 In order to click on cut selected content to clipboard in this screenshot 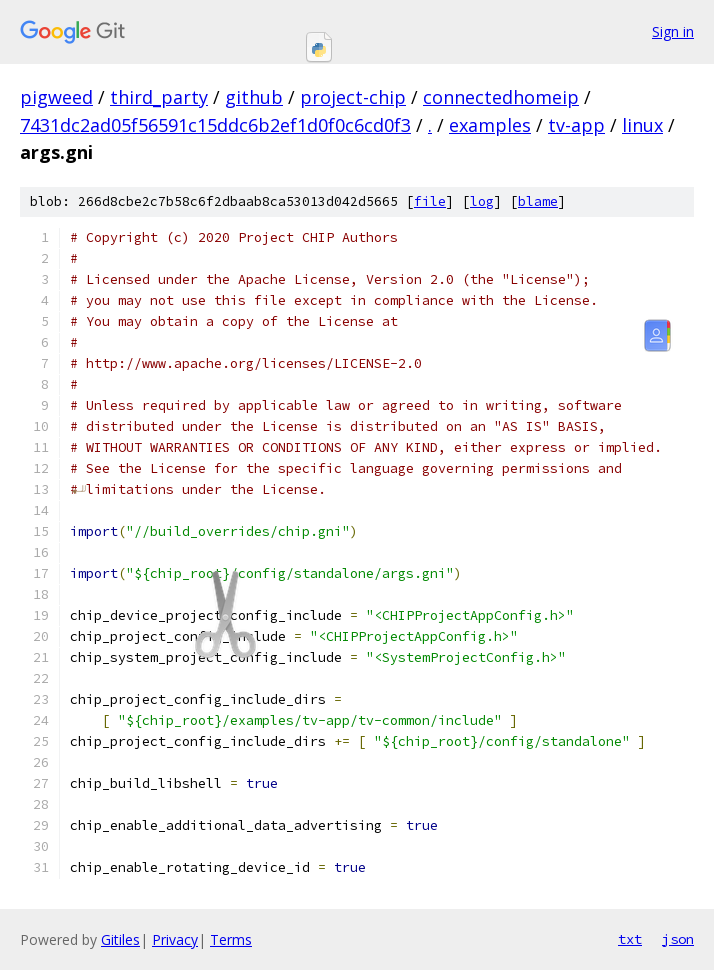, I will do `click(225, 614)`.